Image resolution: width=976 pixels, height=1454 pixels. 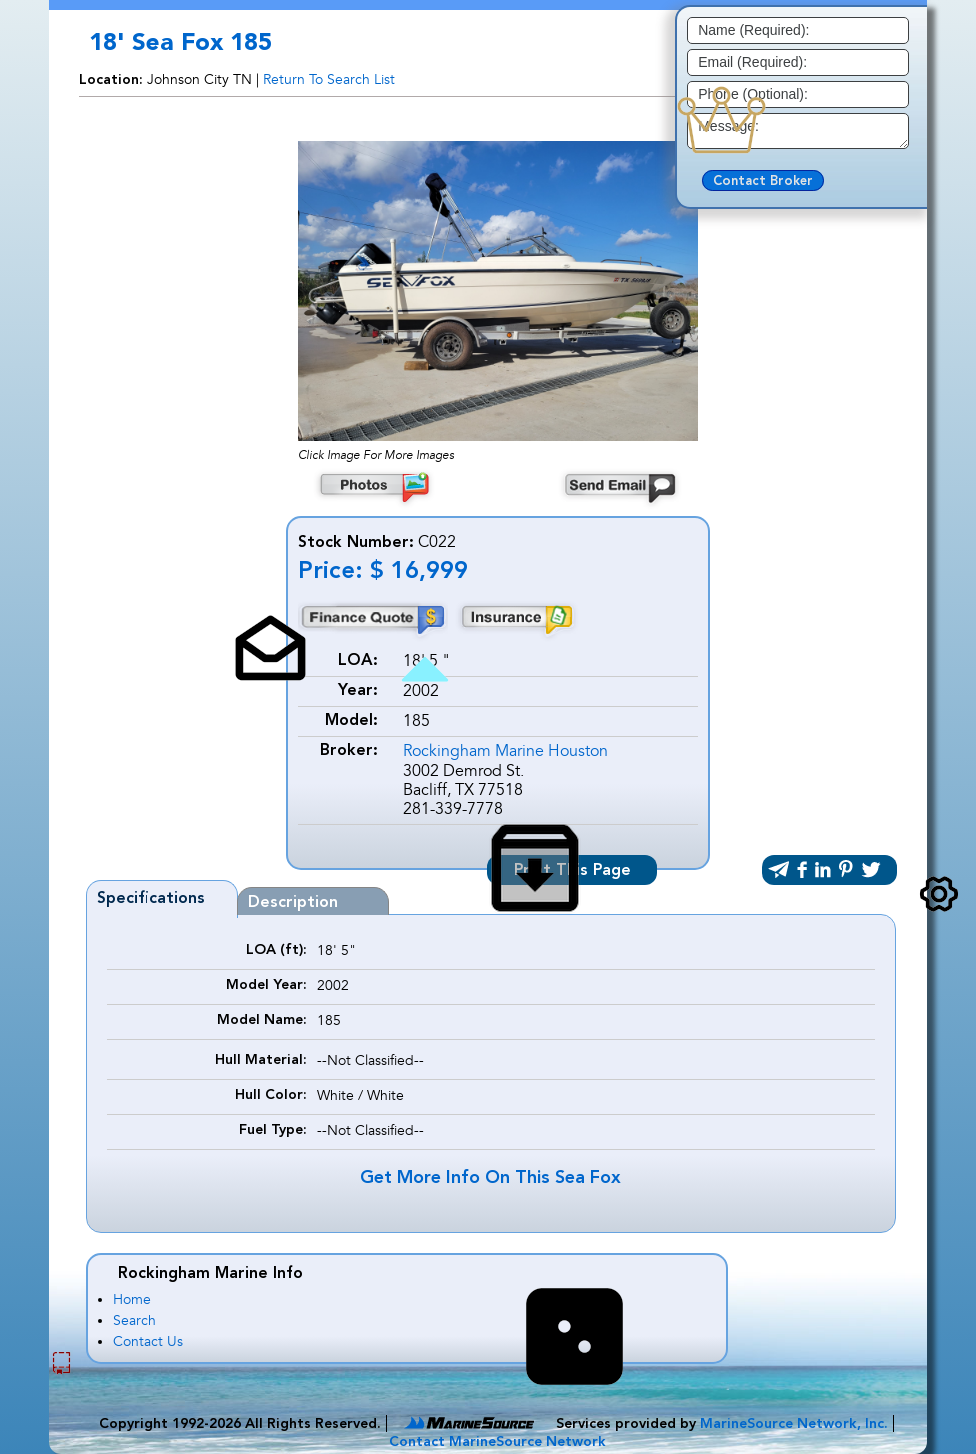 I want to click on expand a collapsed section, so click(x=425, y=669).